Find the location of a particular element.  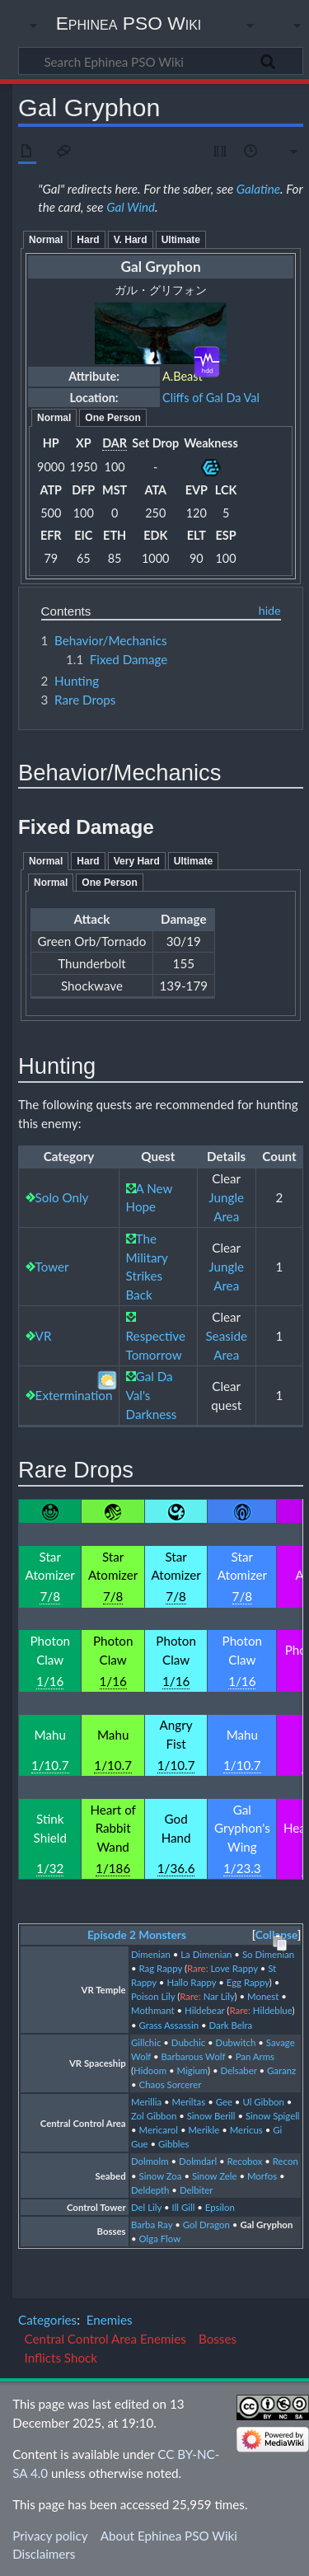

virtualbox hard disk drive file is located at coordinates (207, 362).